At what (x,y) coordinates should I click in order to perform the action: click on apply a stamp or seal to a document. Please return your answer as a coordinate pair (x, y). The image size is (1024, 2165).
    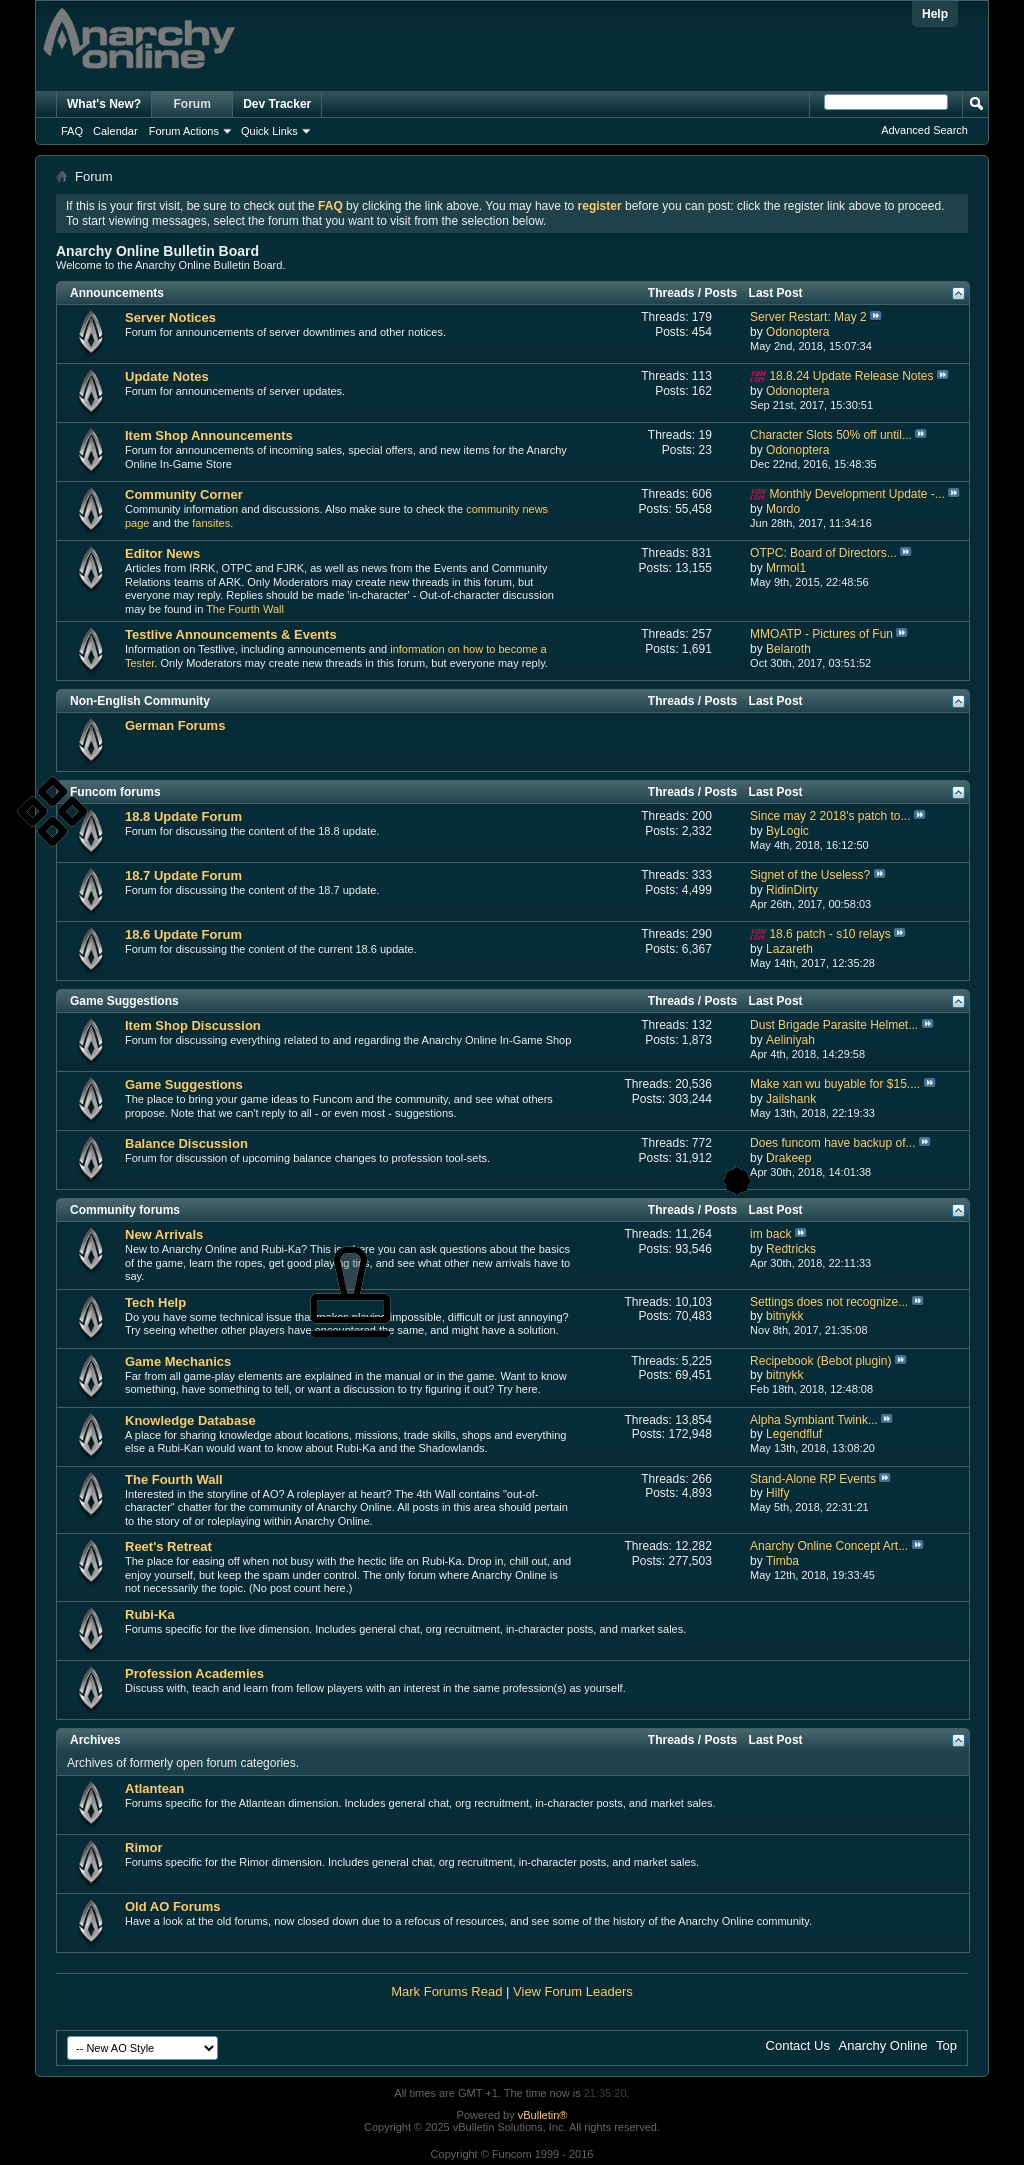
    Looking at the image, I should click on (350, 1293).